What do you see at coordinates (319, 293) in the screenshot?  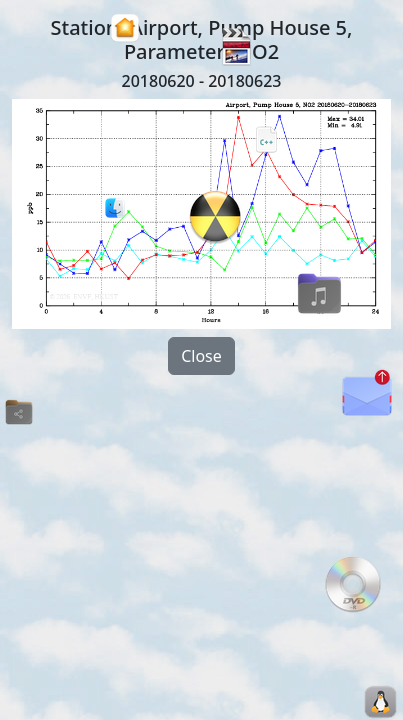 I see `open your music folder` at bounding box center [319, 293].